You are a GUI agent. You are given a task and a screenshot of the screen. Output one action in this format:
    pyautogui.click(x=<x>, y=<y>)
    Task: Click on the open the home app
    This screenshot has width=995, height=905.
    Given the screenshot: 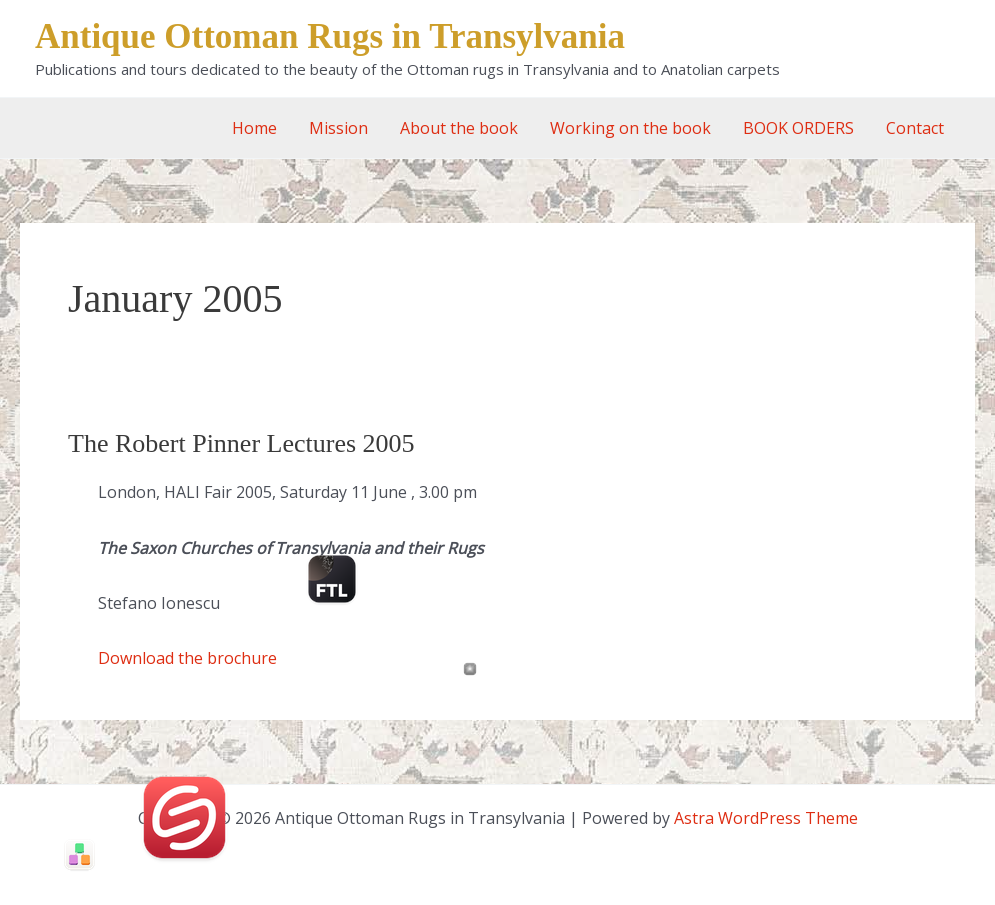 What is the action you would take?
    pyautogui.click(x=470, y=669)
    